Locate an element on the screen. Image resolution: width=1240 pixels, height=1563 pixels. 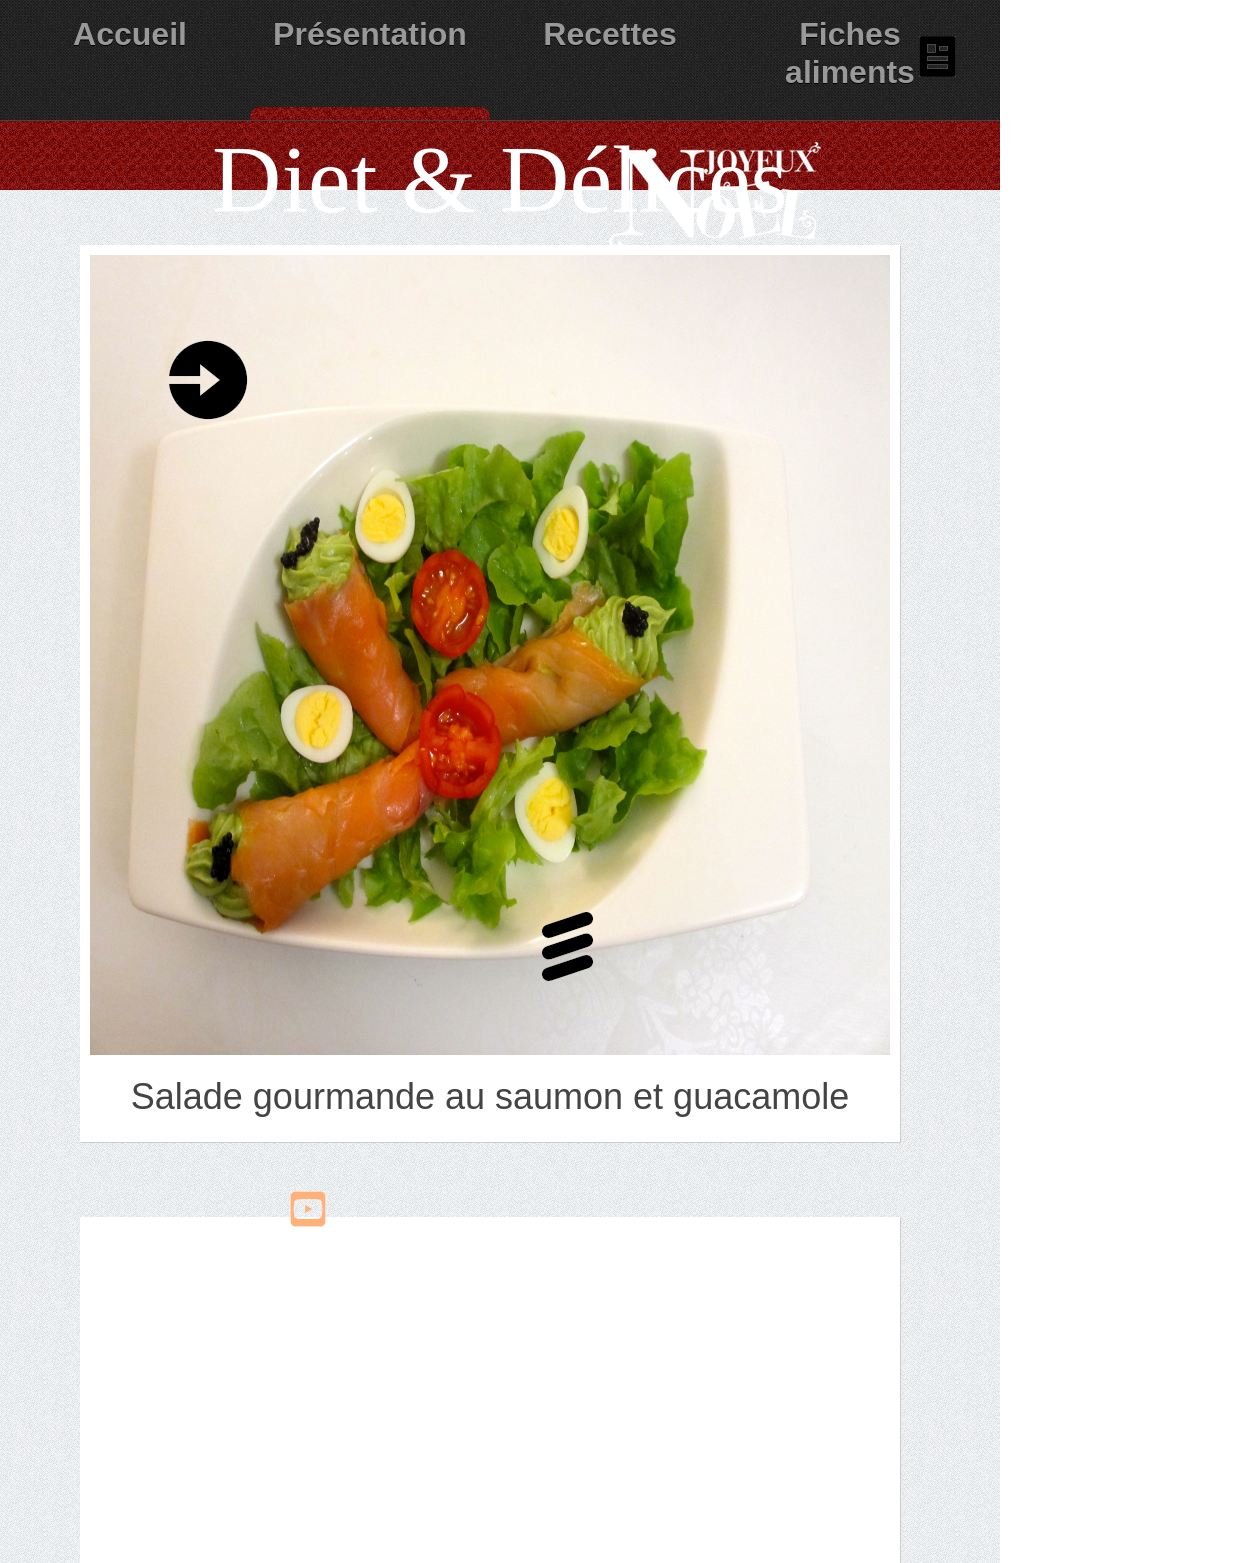
view article or document is located at coordinates (937, 56).